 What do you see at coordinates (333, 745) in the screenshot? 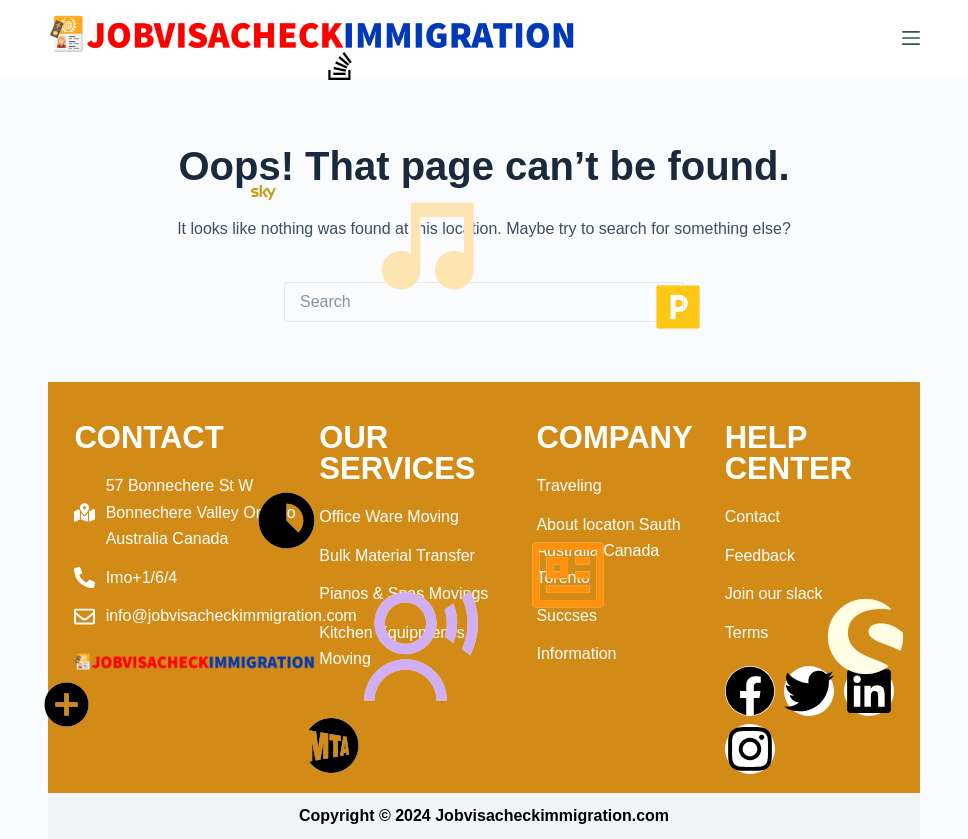
I see `Metropolitan Transportation Authority (MTA) logo` at bounding box center [333, 745].